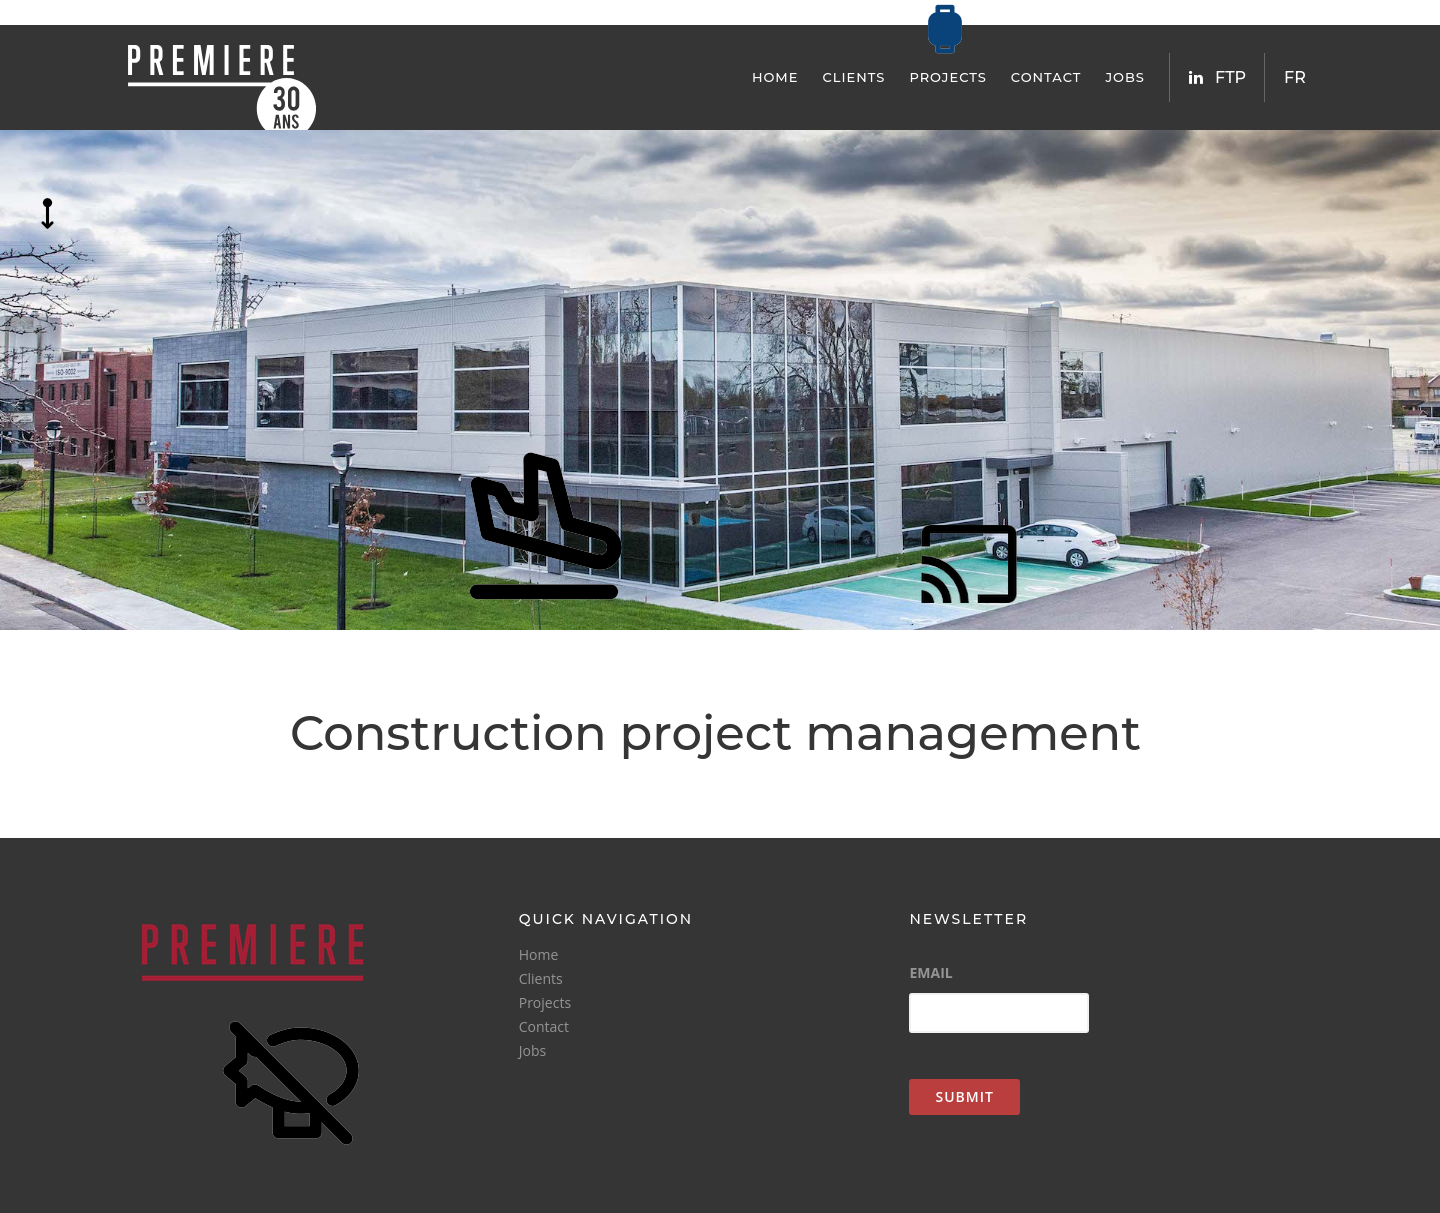 The image size is (1440, 1213). Describe the element at coordinates (969, 564) in the screenshot. I see `cast screen to an external display` at that location.